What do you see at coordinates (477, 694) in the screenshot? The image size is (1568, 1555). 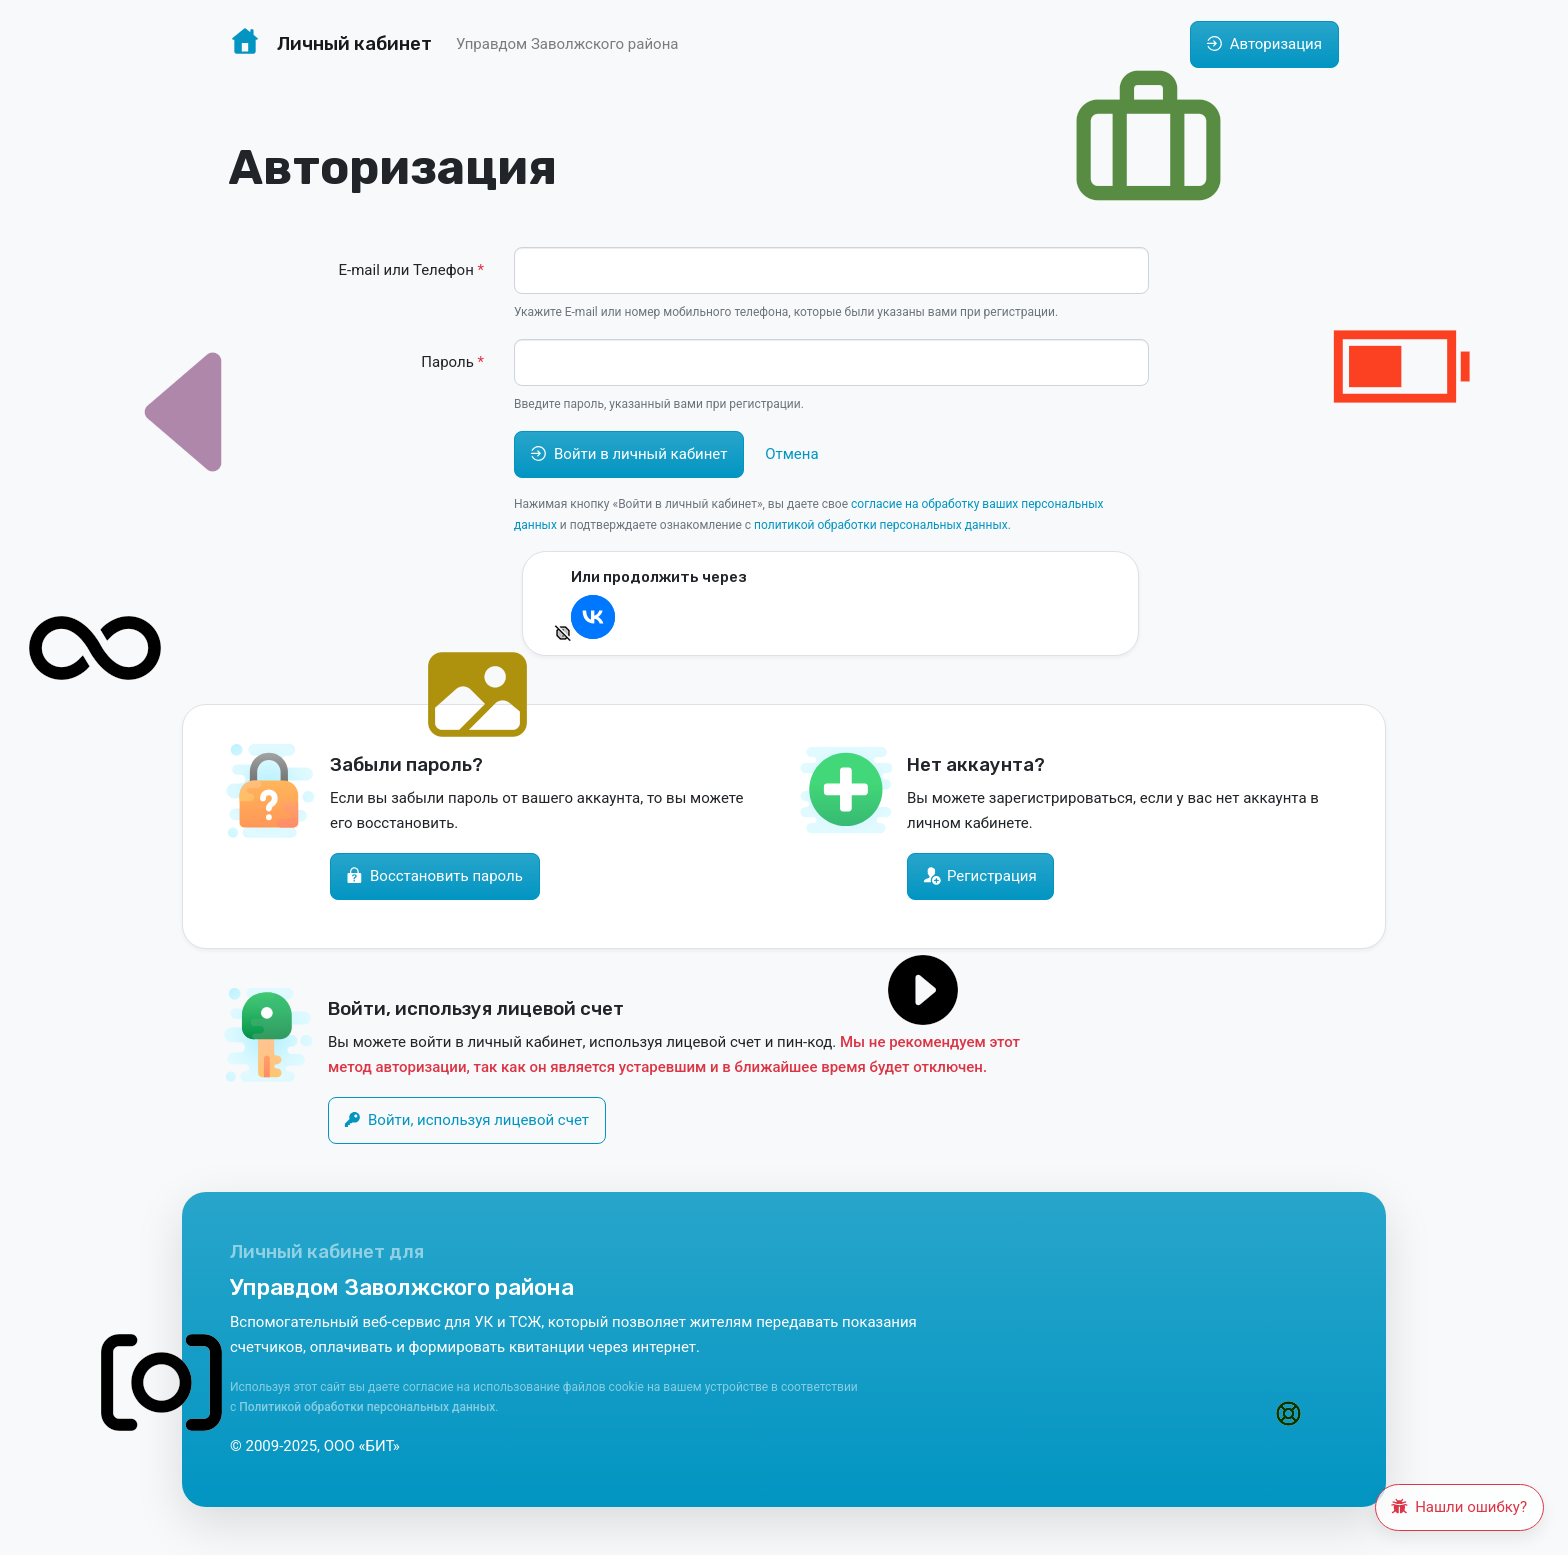 I see `view image or photo` at bounding box center [477, 694].